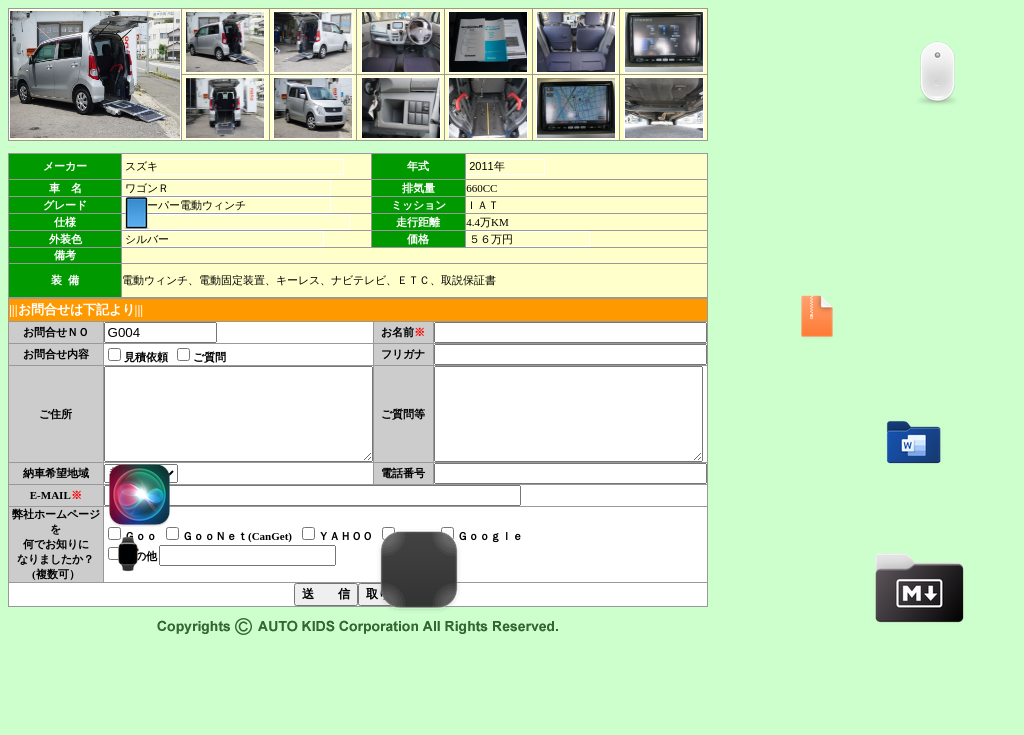 This screenshot has width=1024, height=735. What do you see at coordinates (913, 443) in the screenshot?
I see `open folder containing Microsoft Word documents` at bounding box center [913, 443].